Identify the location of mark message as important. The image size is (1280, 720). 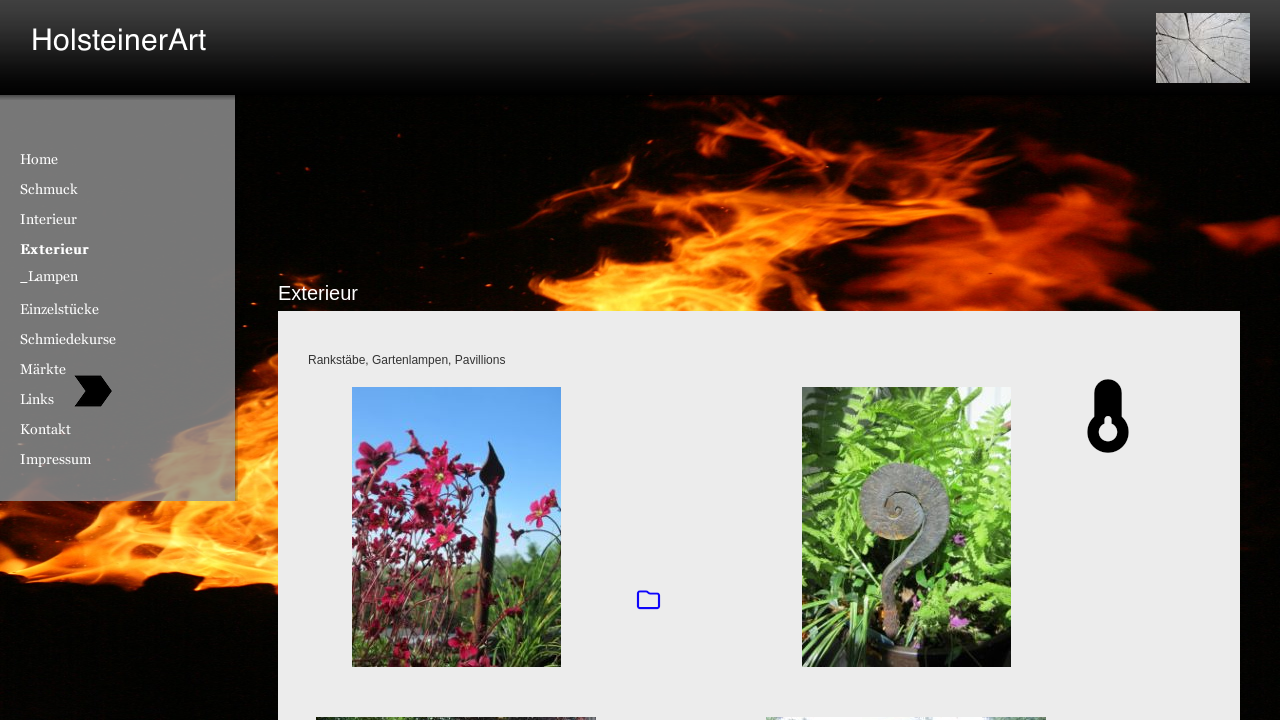
(92, 391).